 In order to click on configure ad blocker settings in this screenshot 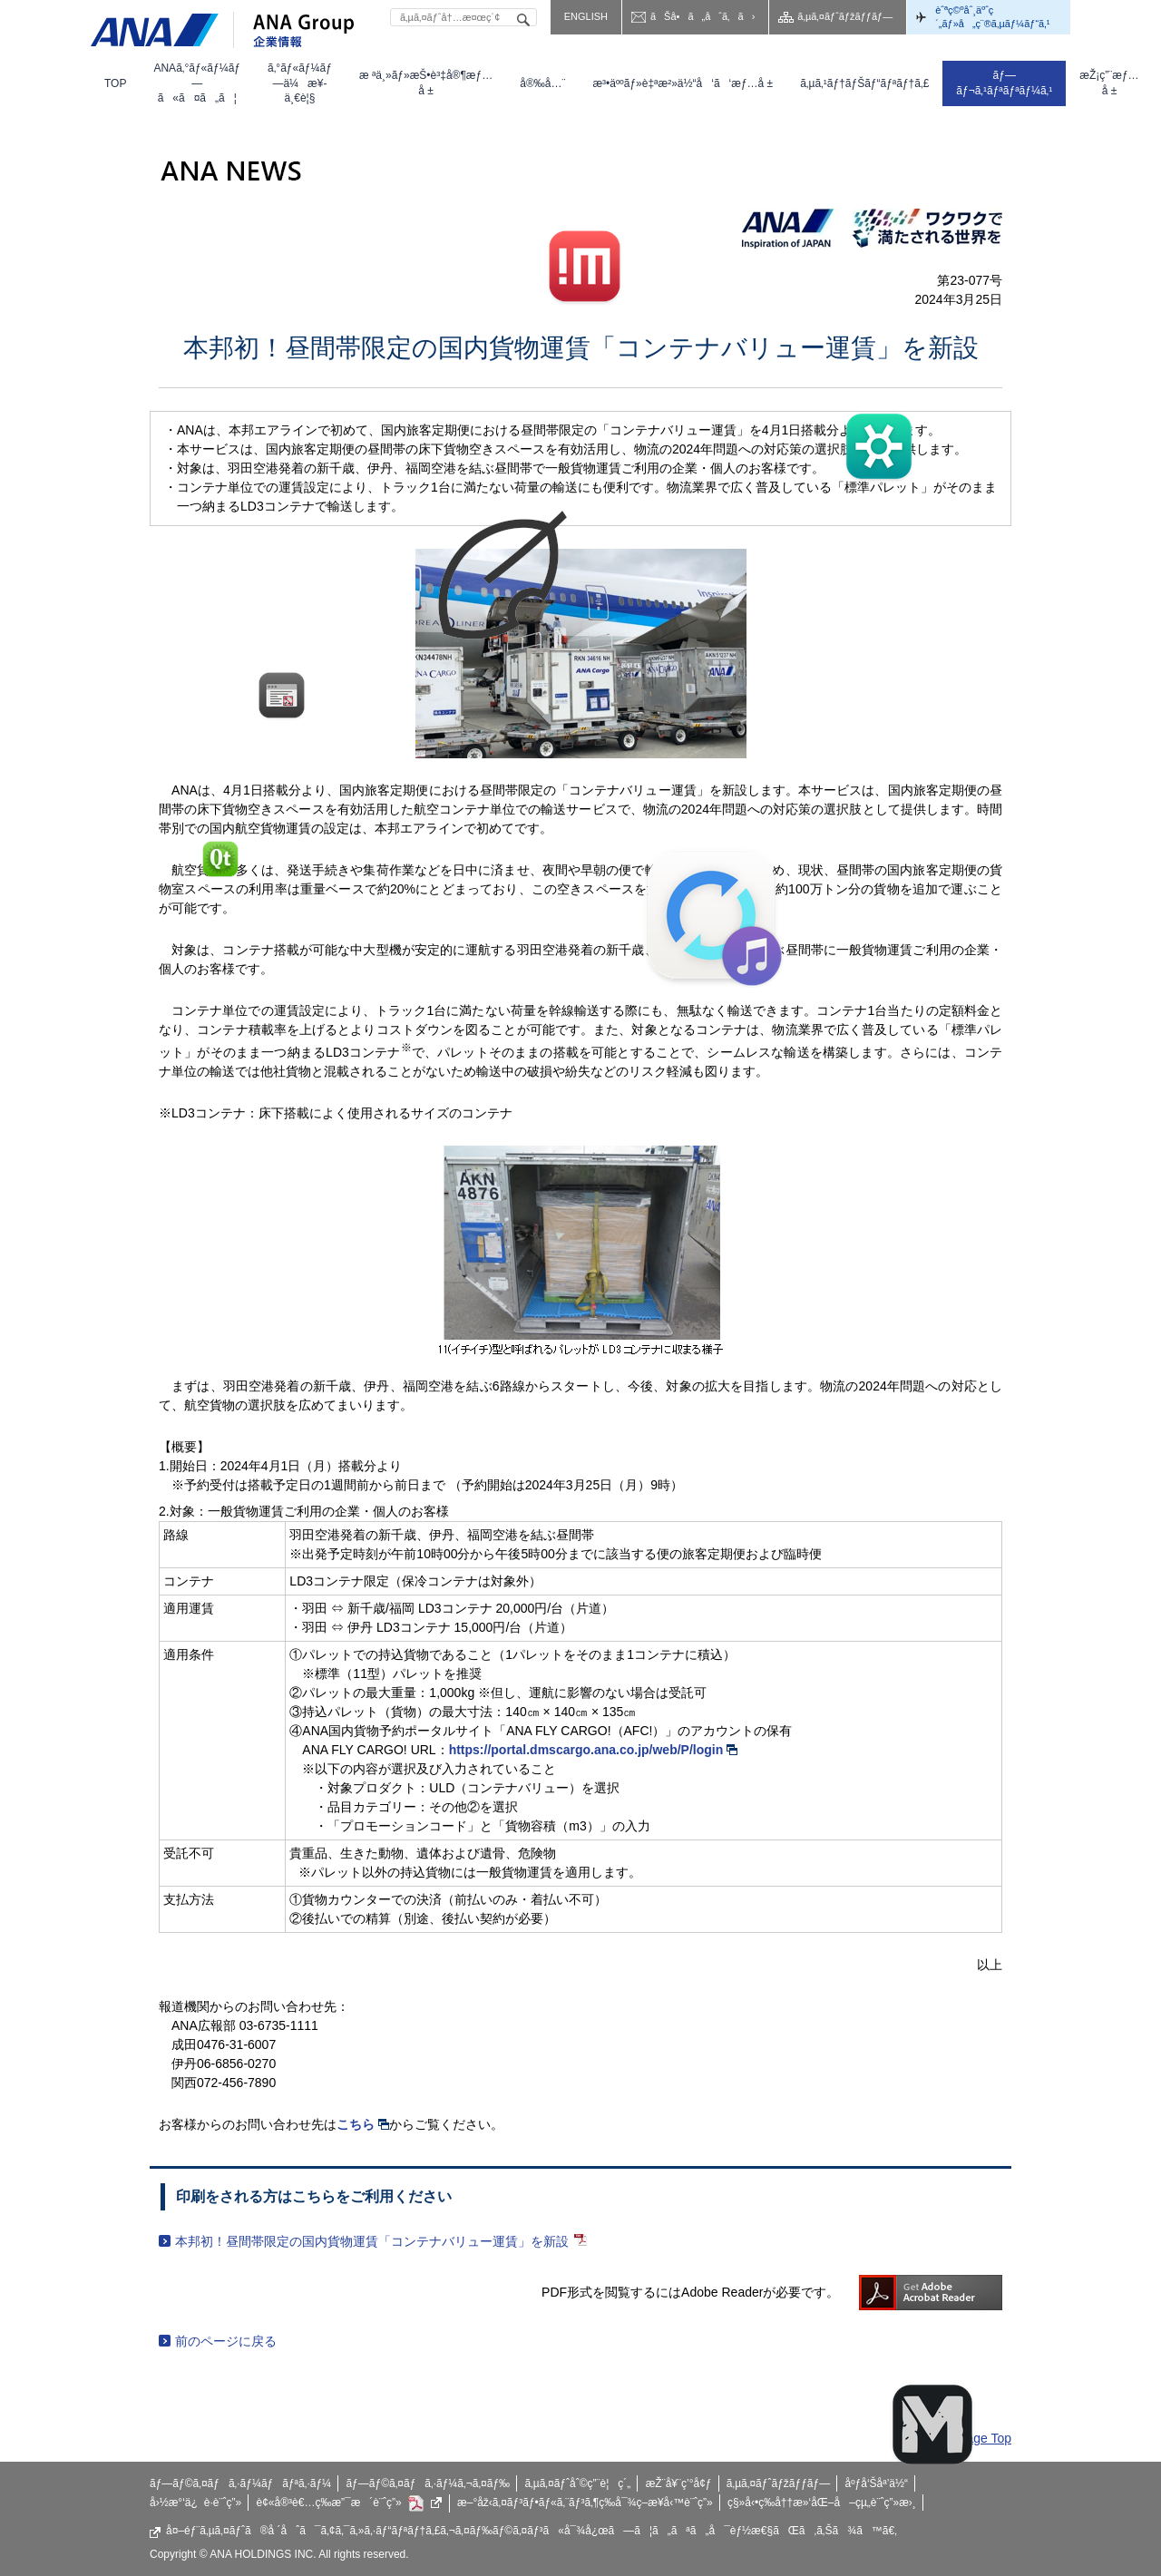, I will do `click(281, 695)`.